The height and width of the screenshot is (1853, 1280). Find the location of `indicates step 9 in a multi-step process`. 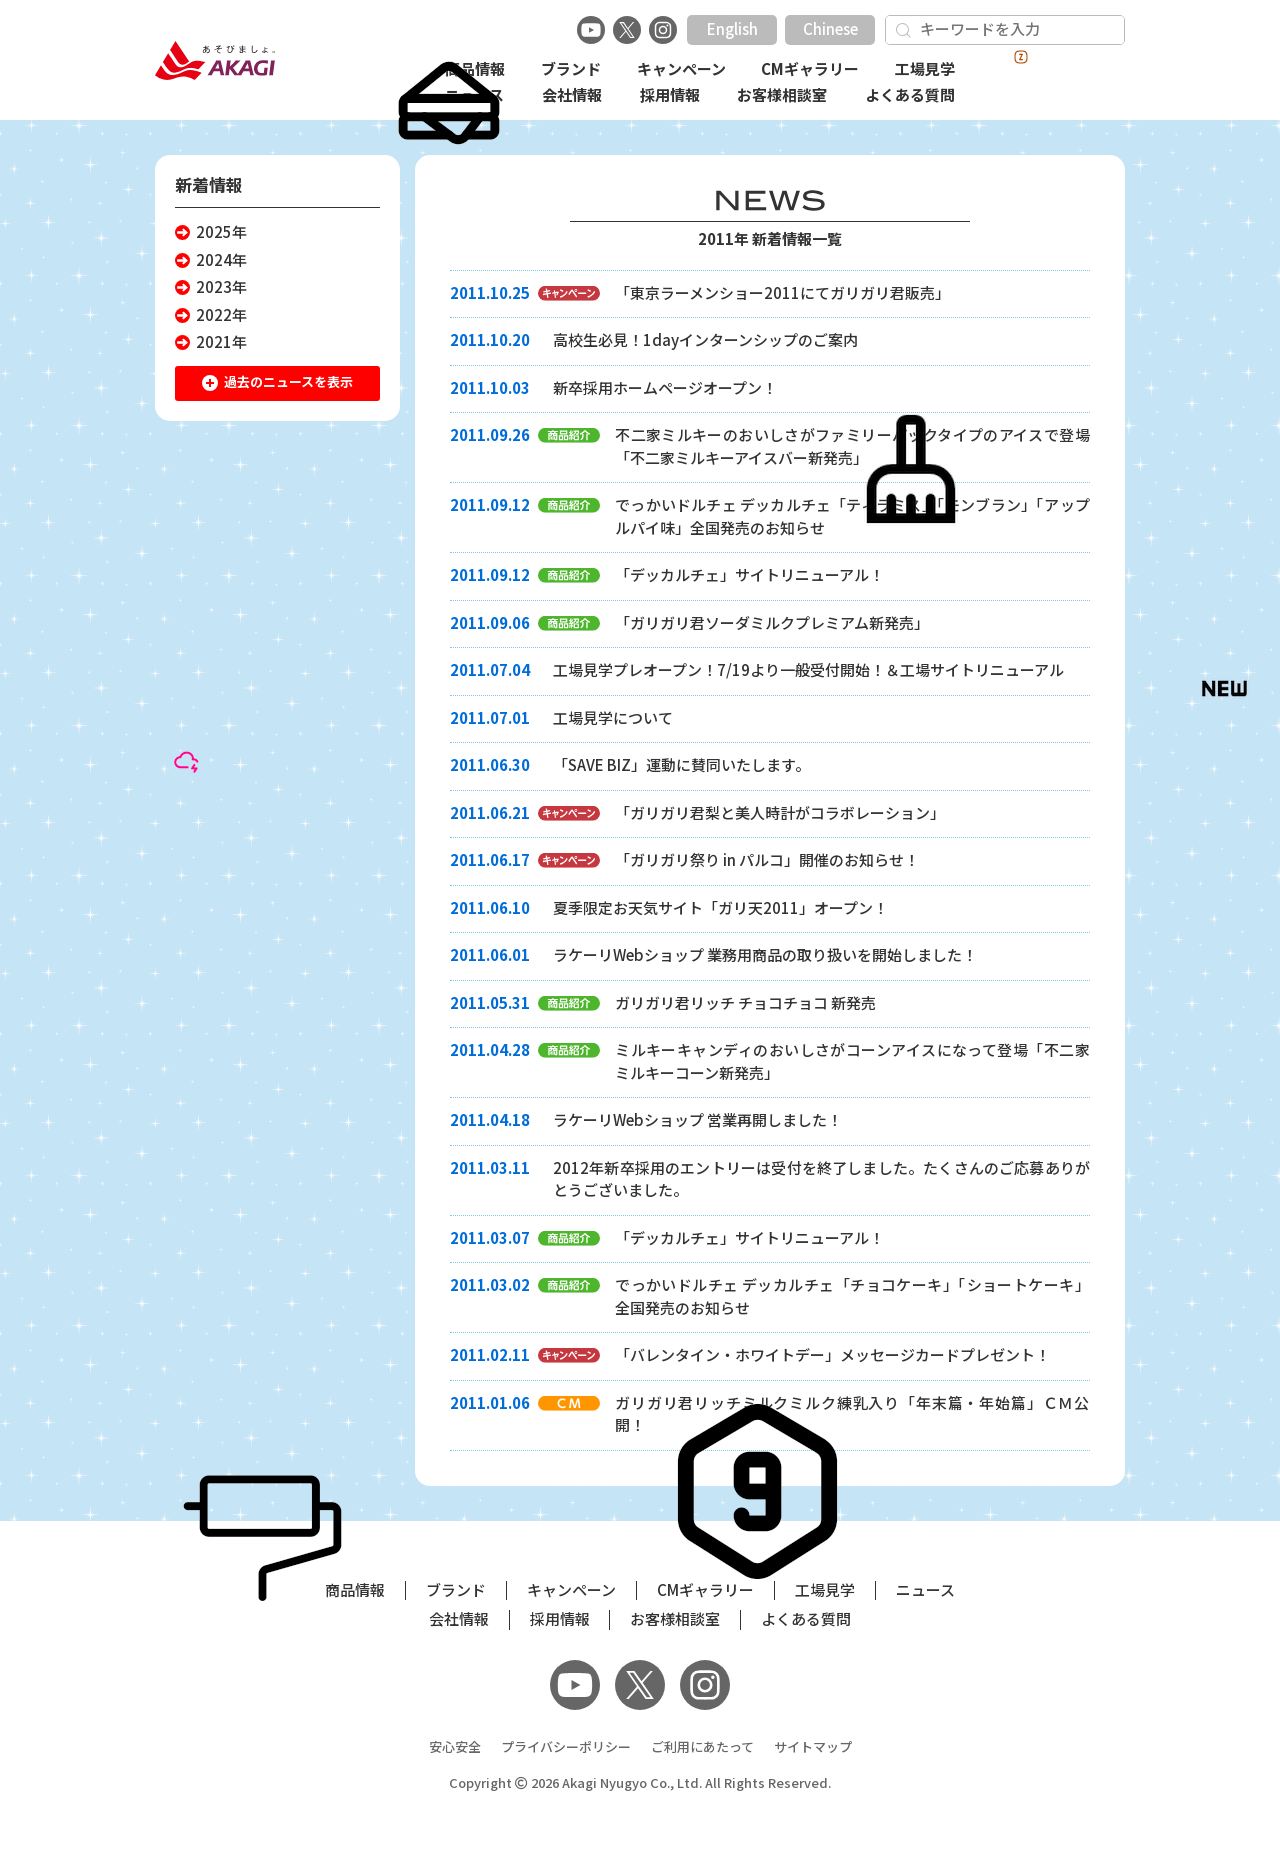

indicates step 9 in a multi-step process is located at coordinates (757, 1491).